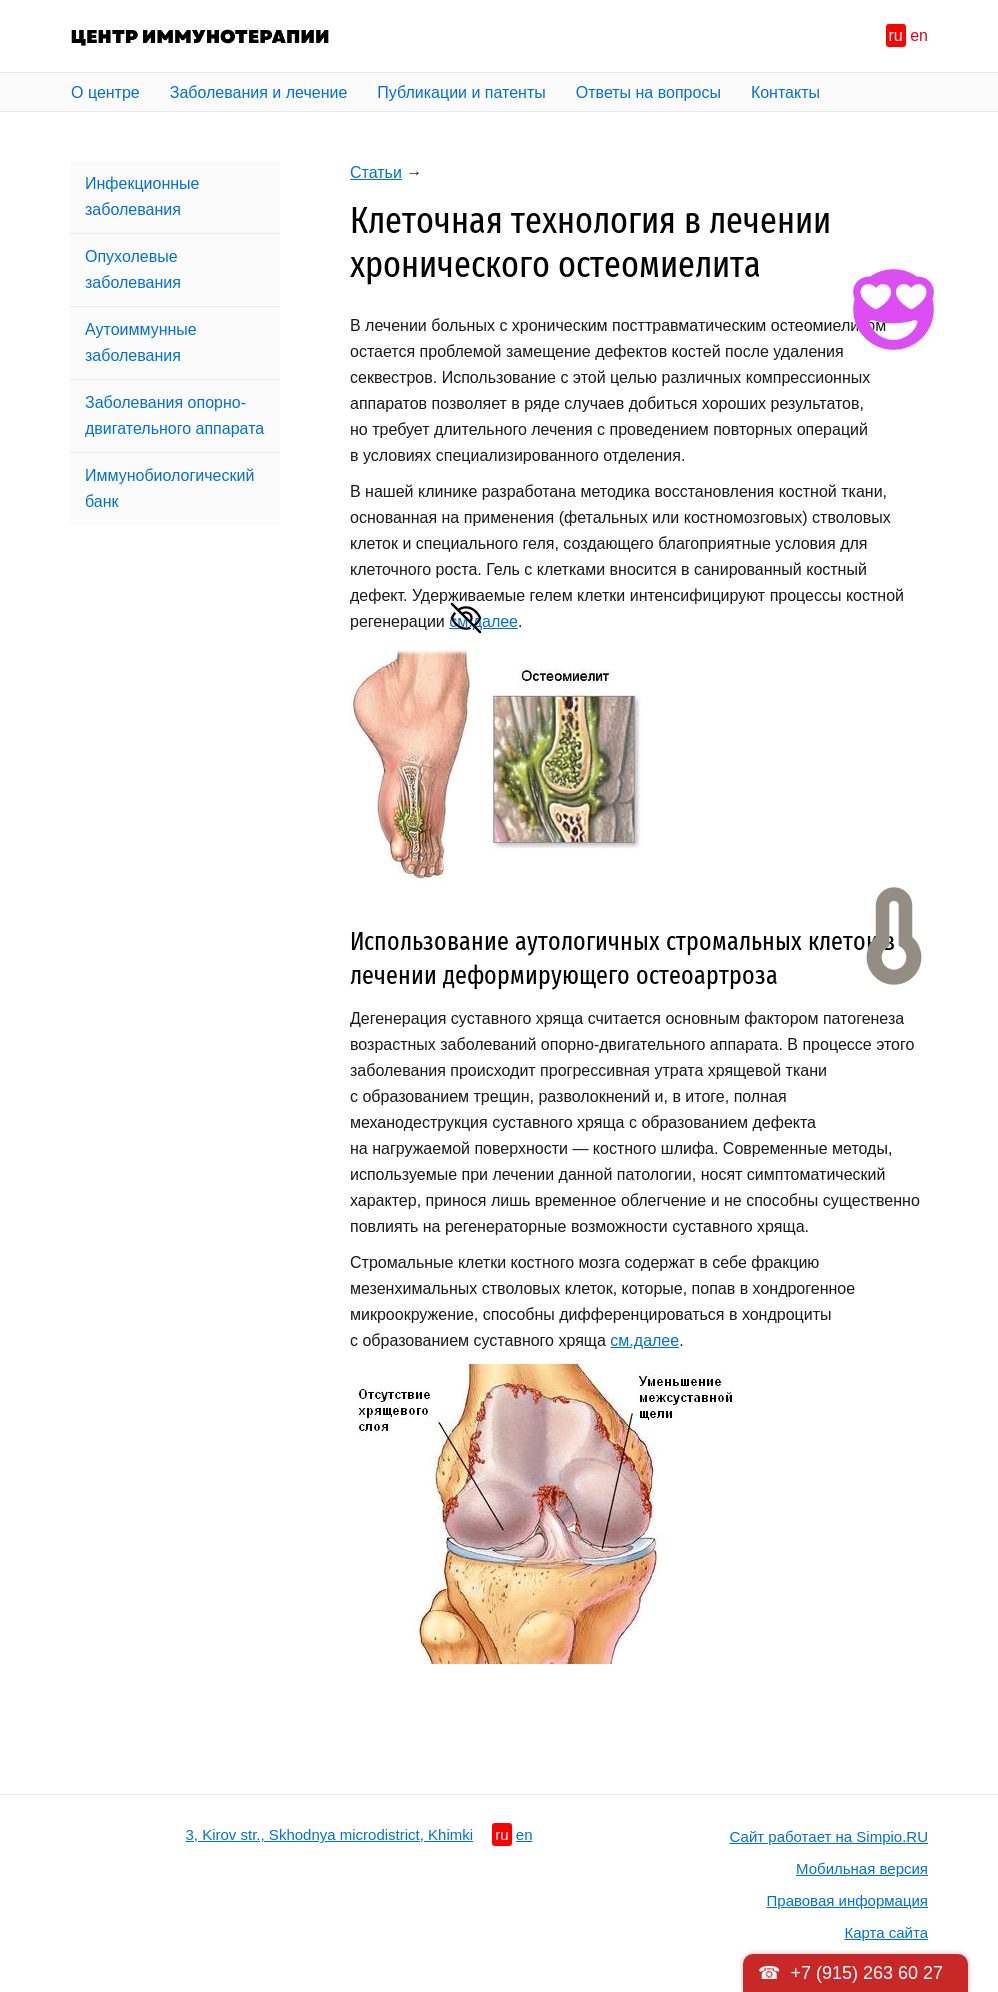 The width and height of the screenshot is (998, 1992). I want to click on indicates high temperature reading, so click(894, 936).